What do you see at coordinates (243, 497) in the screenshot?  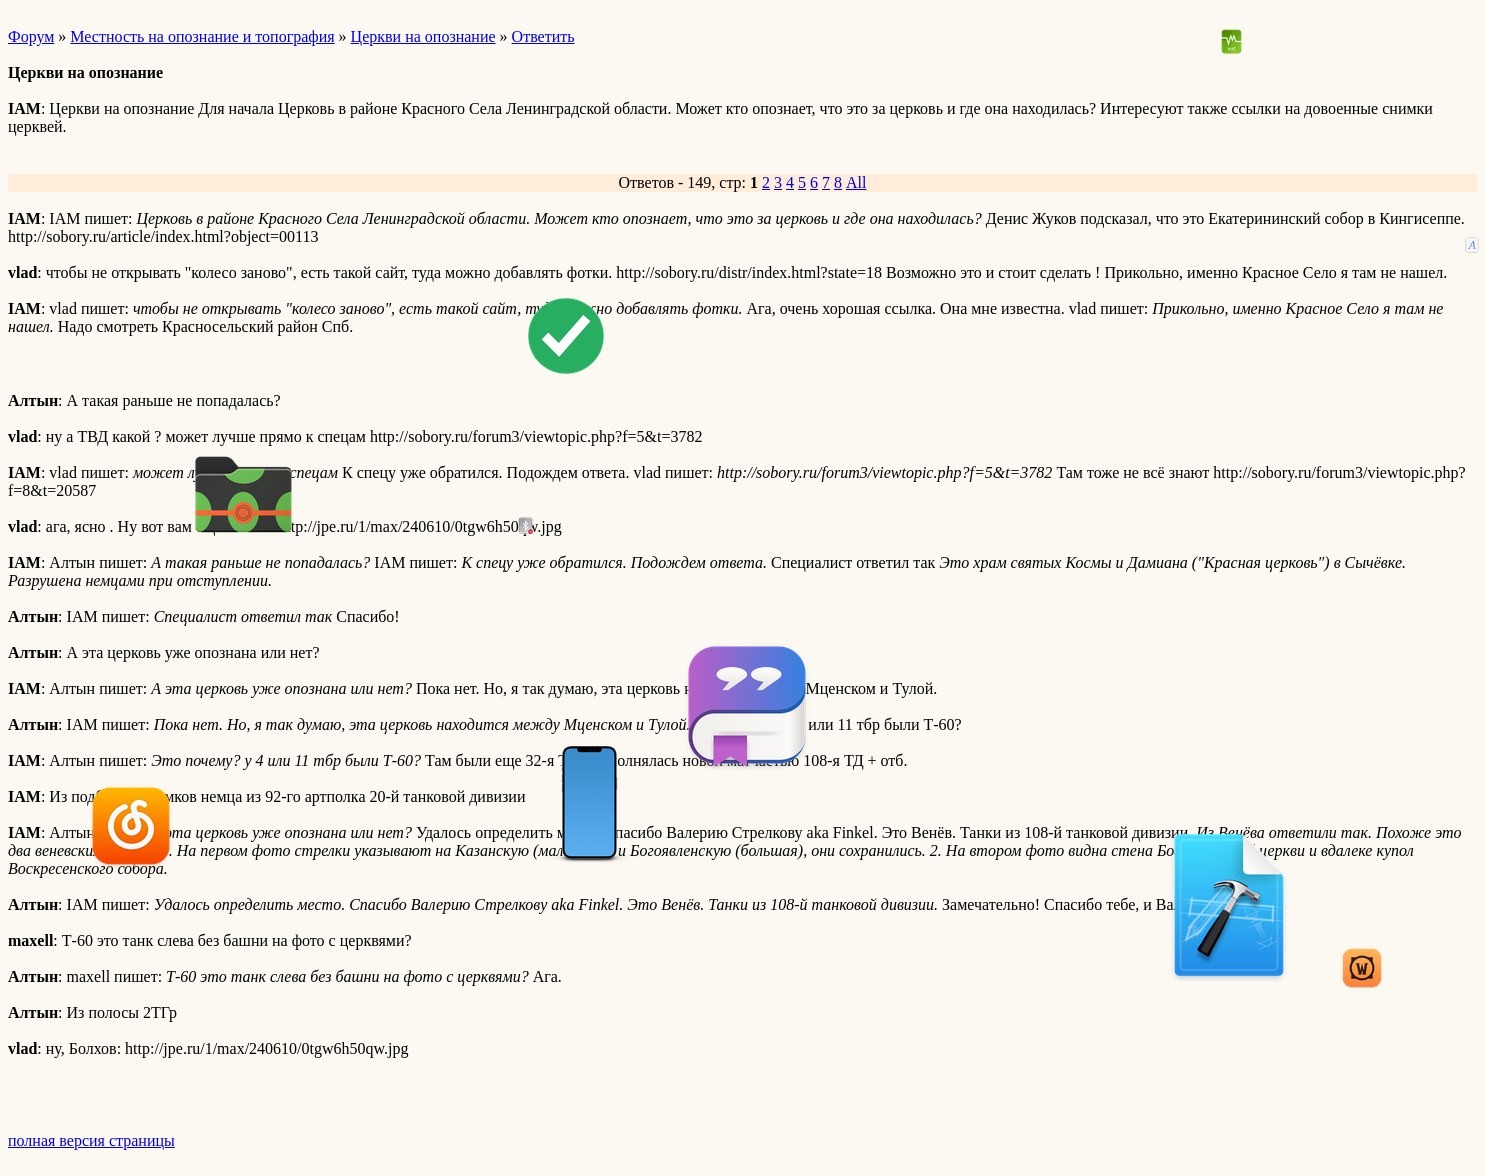 I see `open folder containing pokémon dusk ball themed content` at bounding box center [243, 497].